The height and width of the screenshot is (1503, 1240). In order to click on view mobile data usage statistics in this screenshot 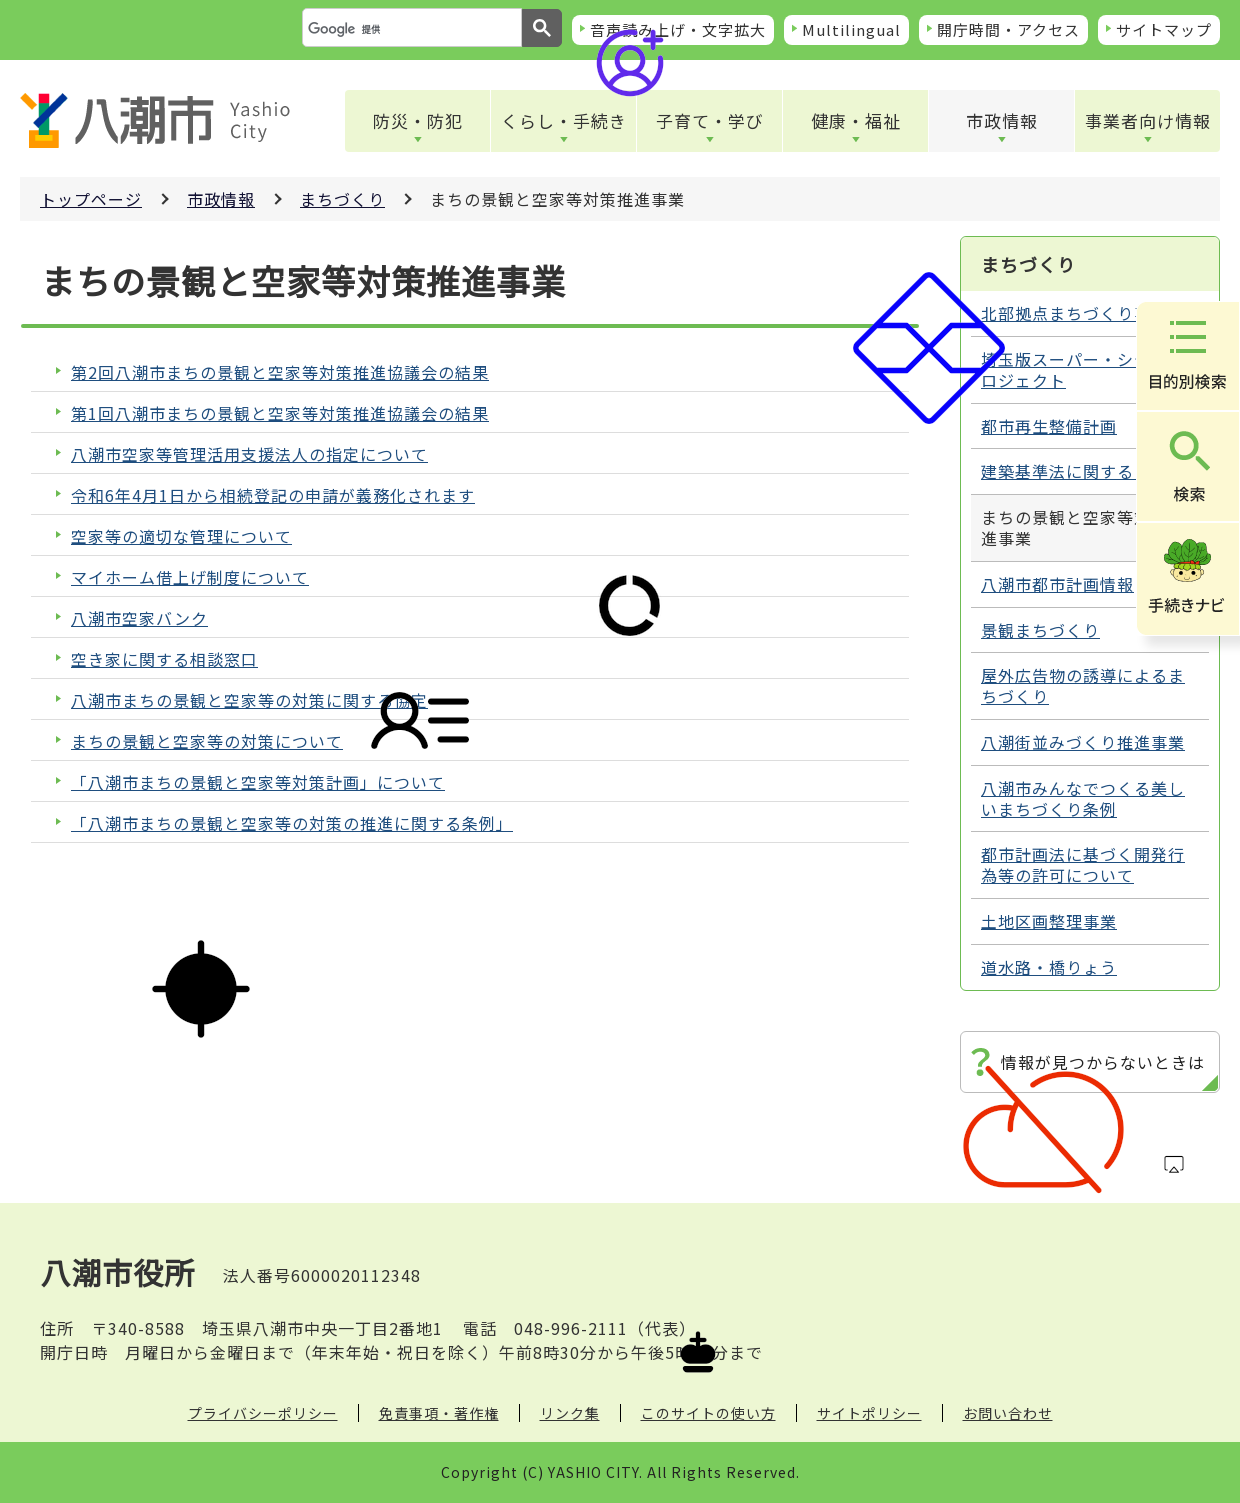, I will do `click(629, 605)`.